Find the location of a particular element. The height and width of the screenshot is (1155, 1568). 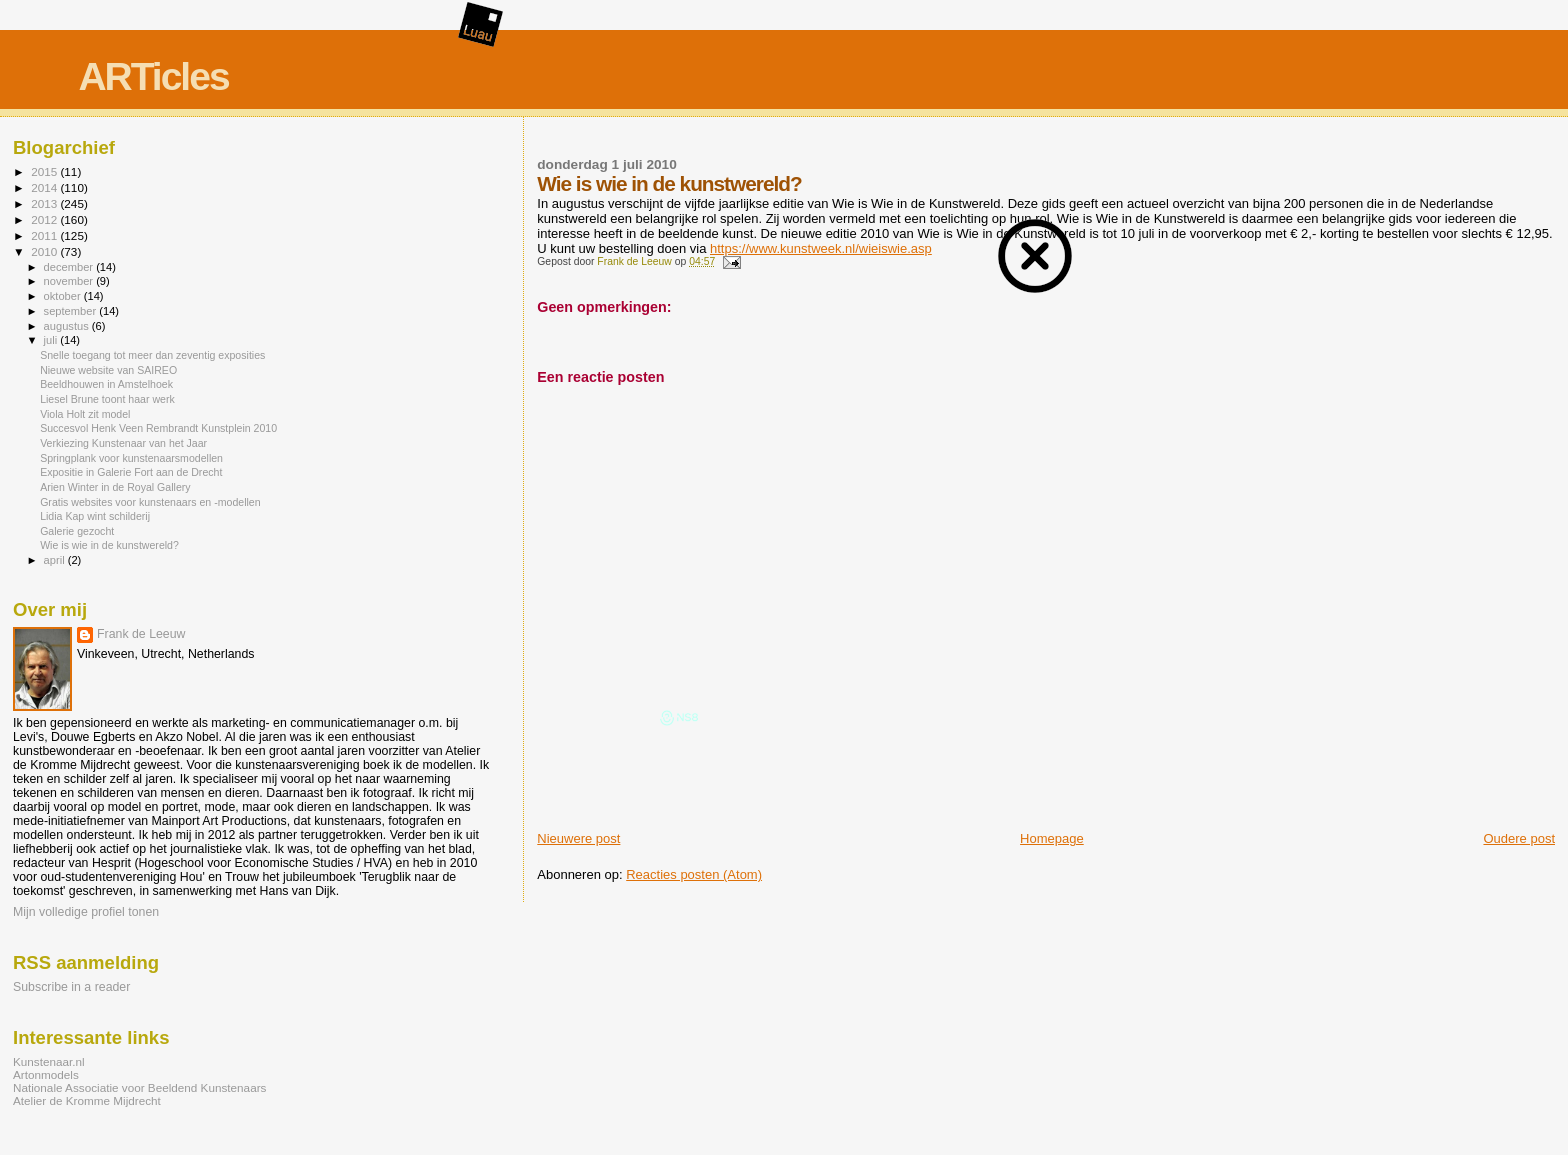

NS8 brand logo is located at coordinates (679, 718).